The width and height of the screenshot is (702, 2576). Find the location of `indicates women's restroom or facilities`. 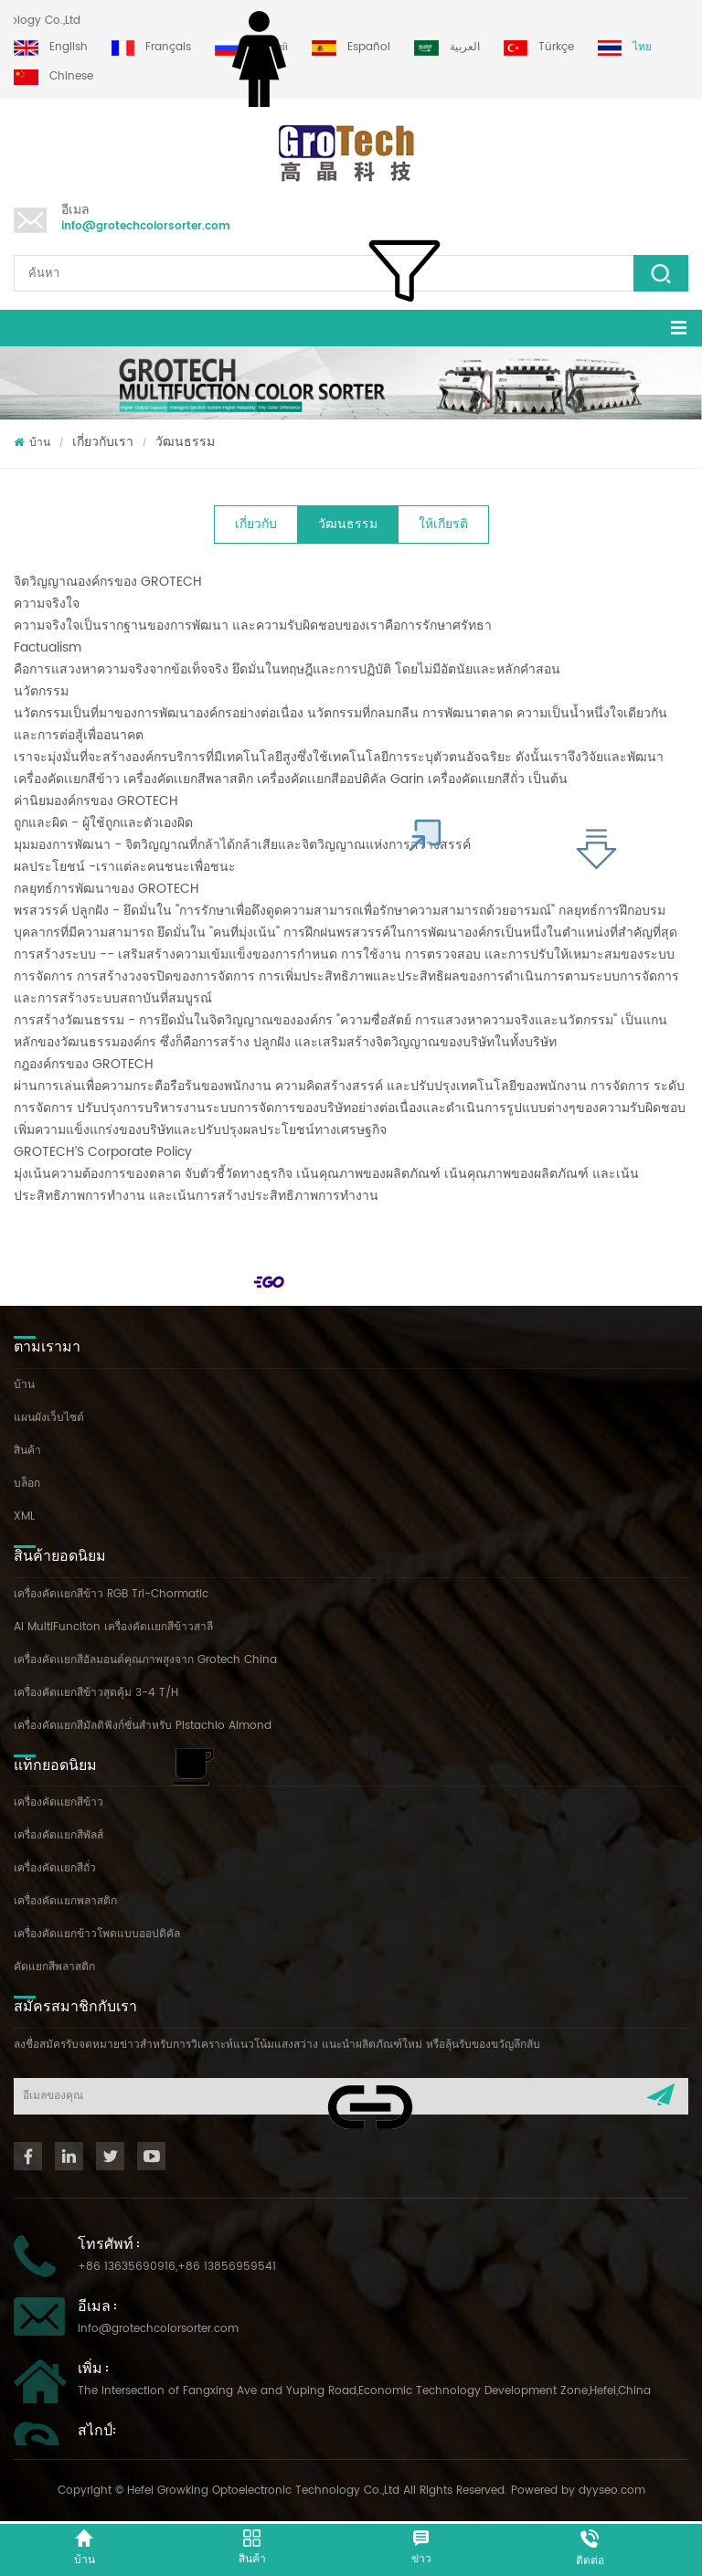

indicates women's restroom or facilities is located at coordinates (259, 58).